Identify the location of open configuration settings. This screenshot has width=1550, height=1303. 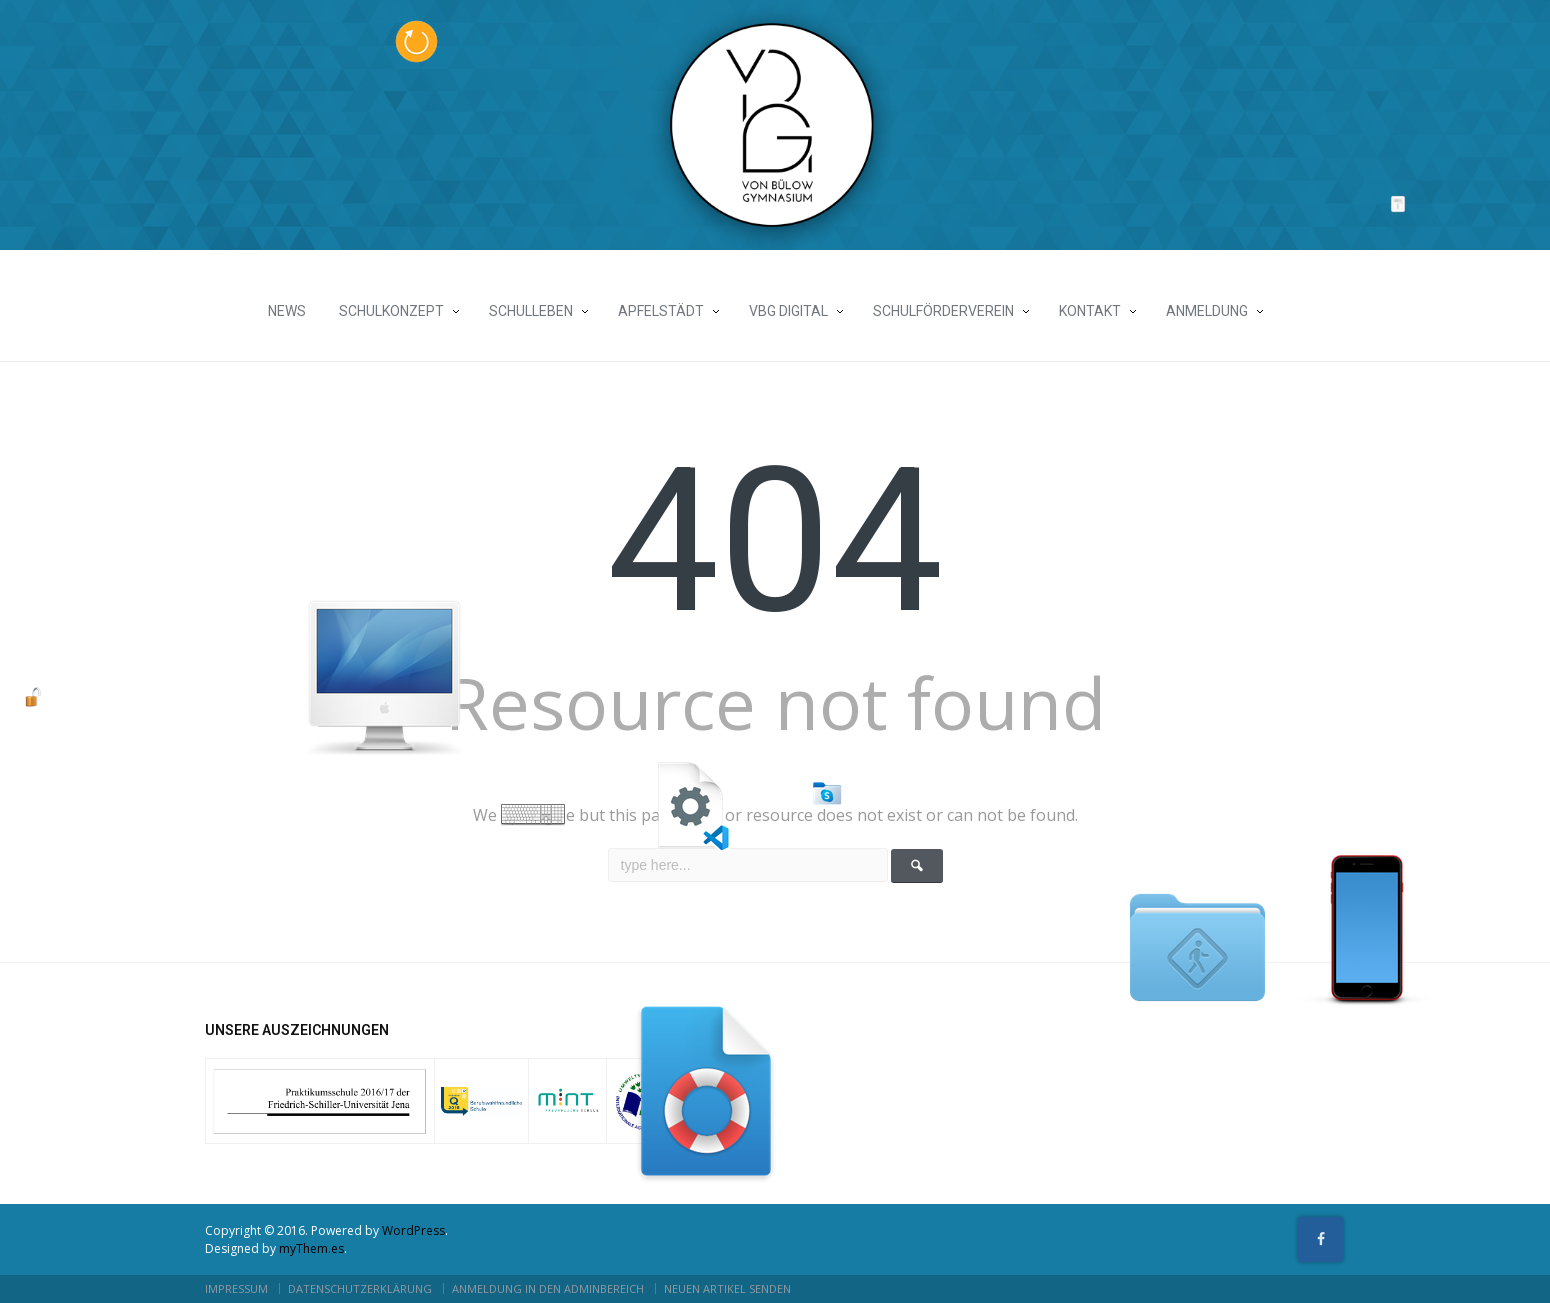
(690, 806).